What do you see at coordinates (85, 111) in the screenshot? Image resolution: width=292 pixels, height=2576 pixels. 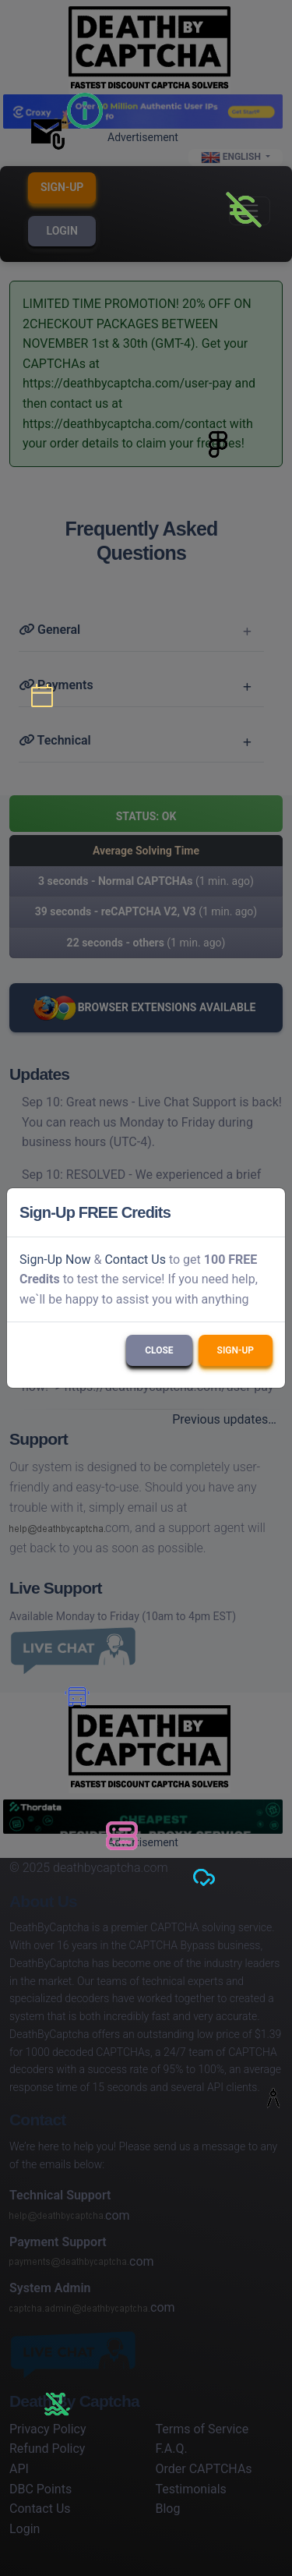 I see `view more information or details` at bounding box center [85, 111].